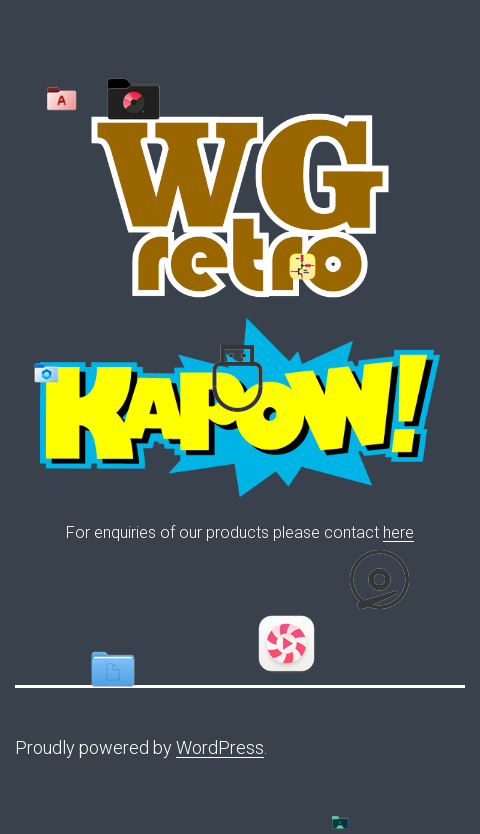 The width and height of the screenshot is (480, 834). What do you see at coordinates (113, 669) in the screenshot?
I see `open your documents folder` at bounding box center [113, 669].